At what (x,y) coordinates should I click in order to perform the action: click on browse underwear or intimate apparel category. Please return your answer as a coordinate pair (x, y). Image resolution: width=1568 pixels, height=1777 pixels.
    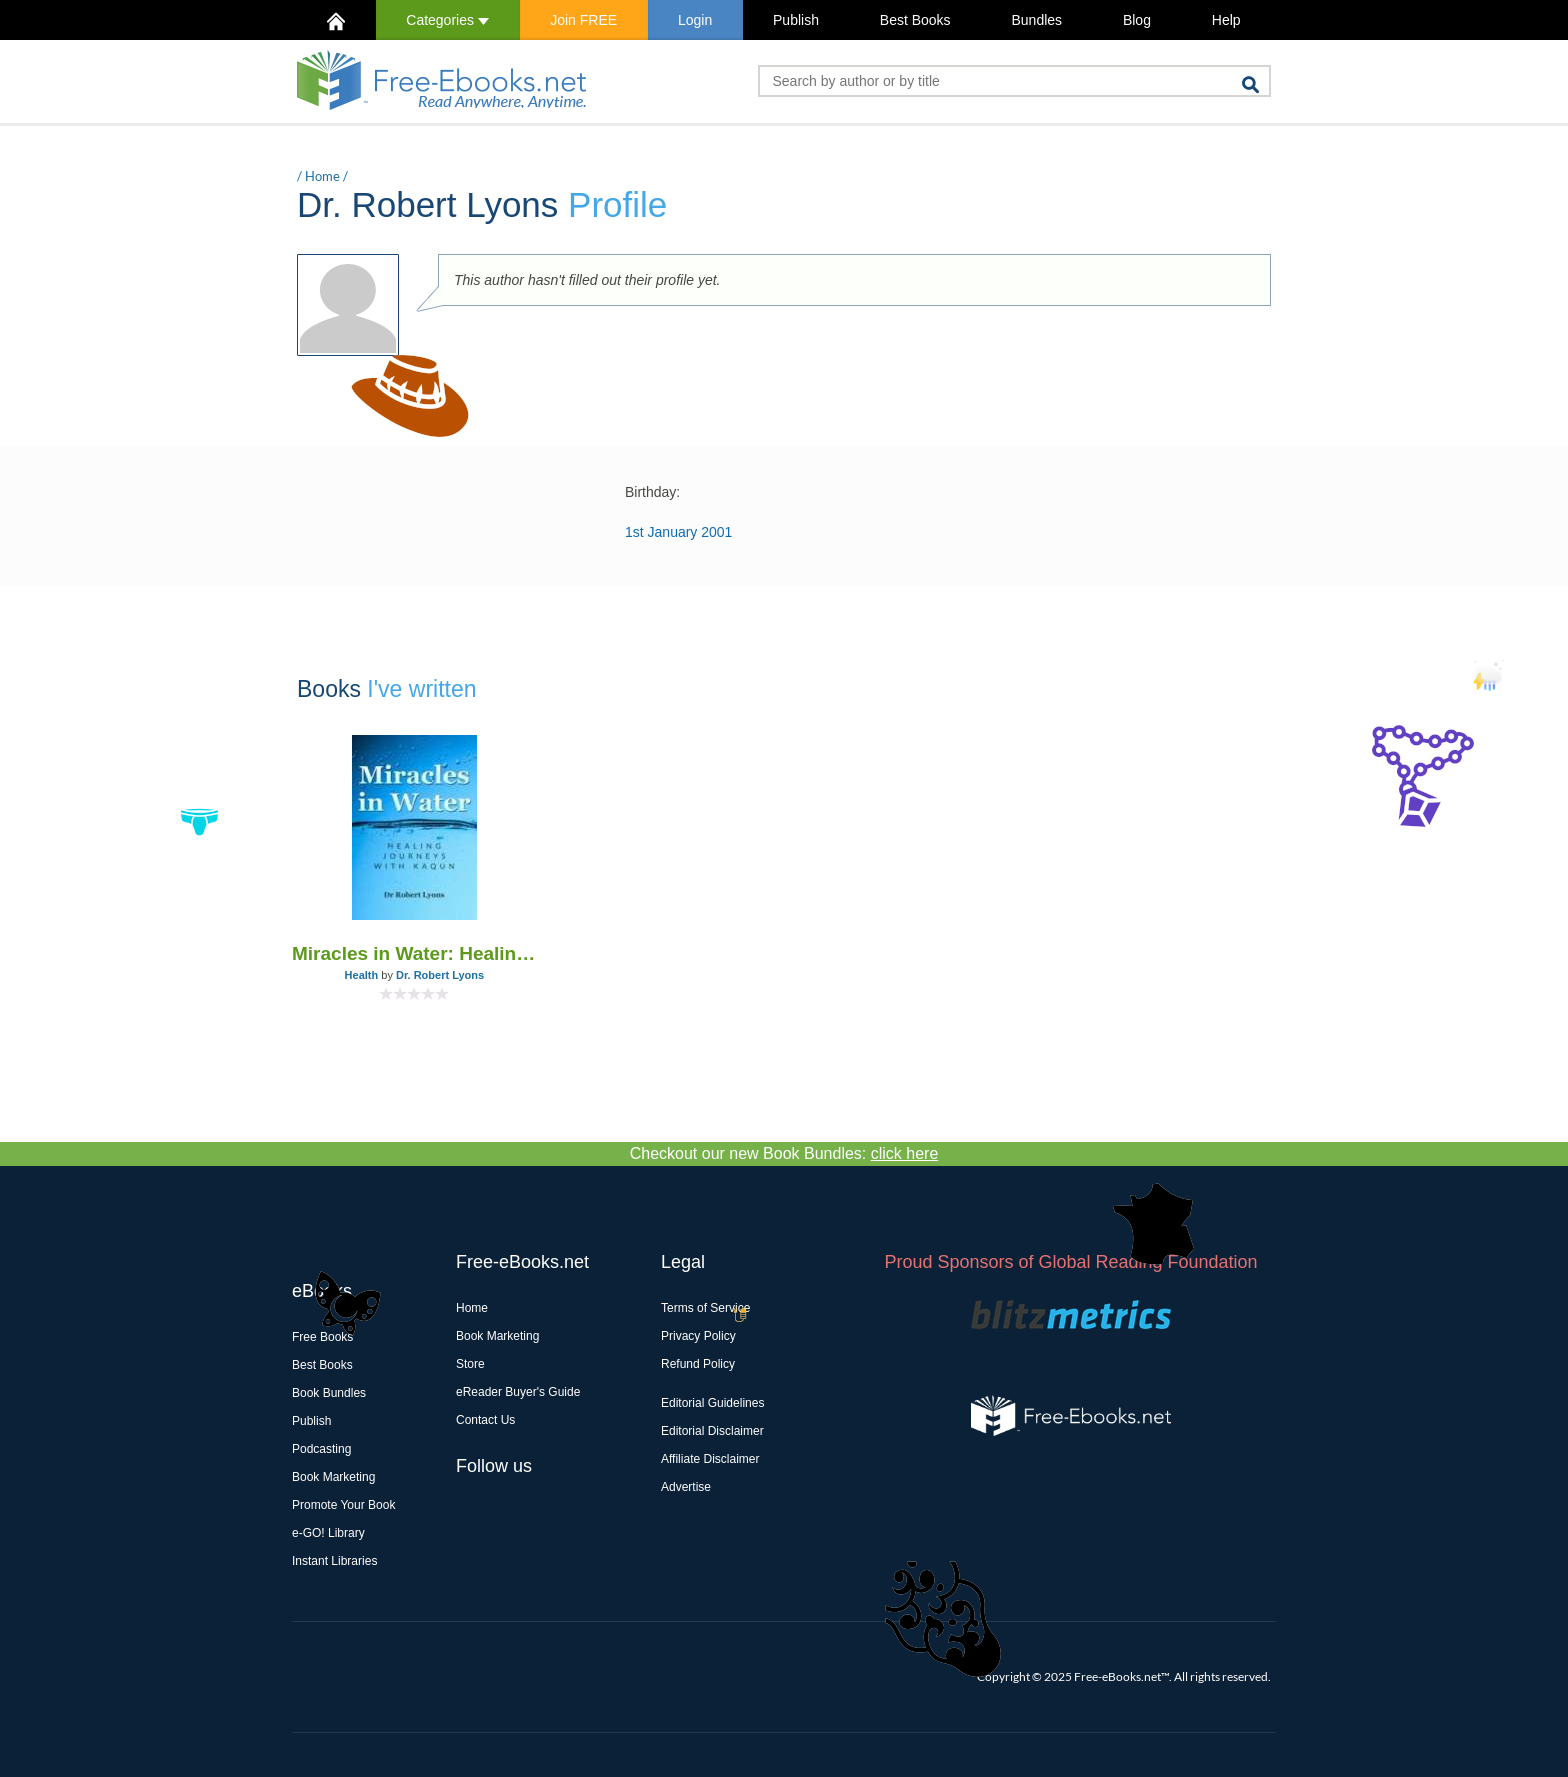
    Looking at the image, I should click on (199, 819).